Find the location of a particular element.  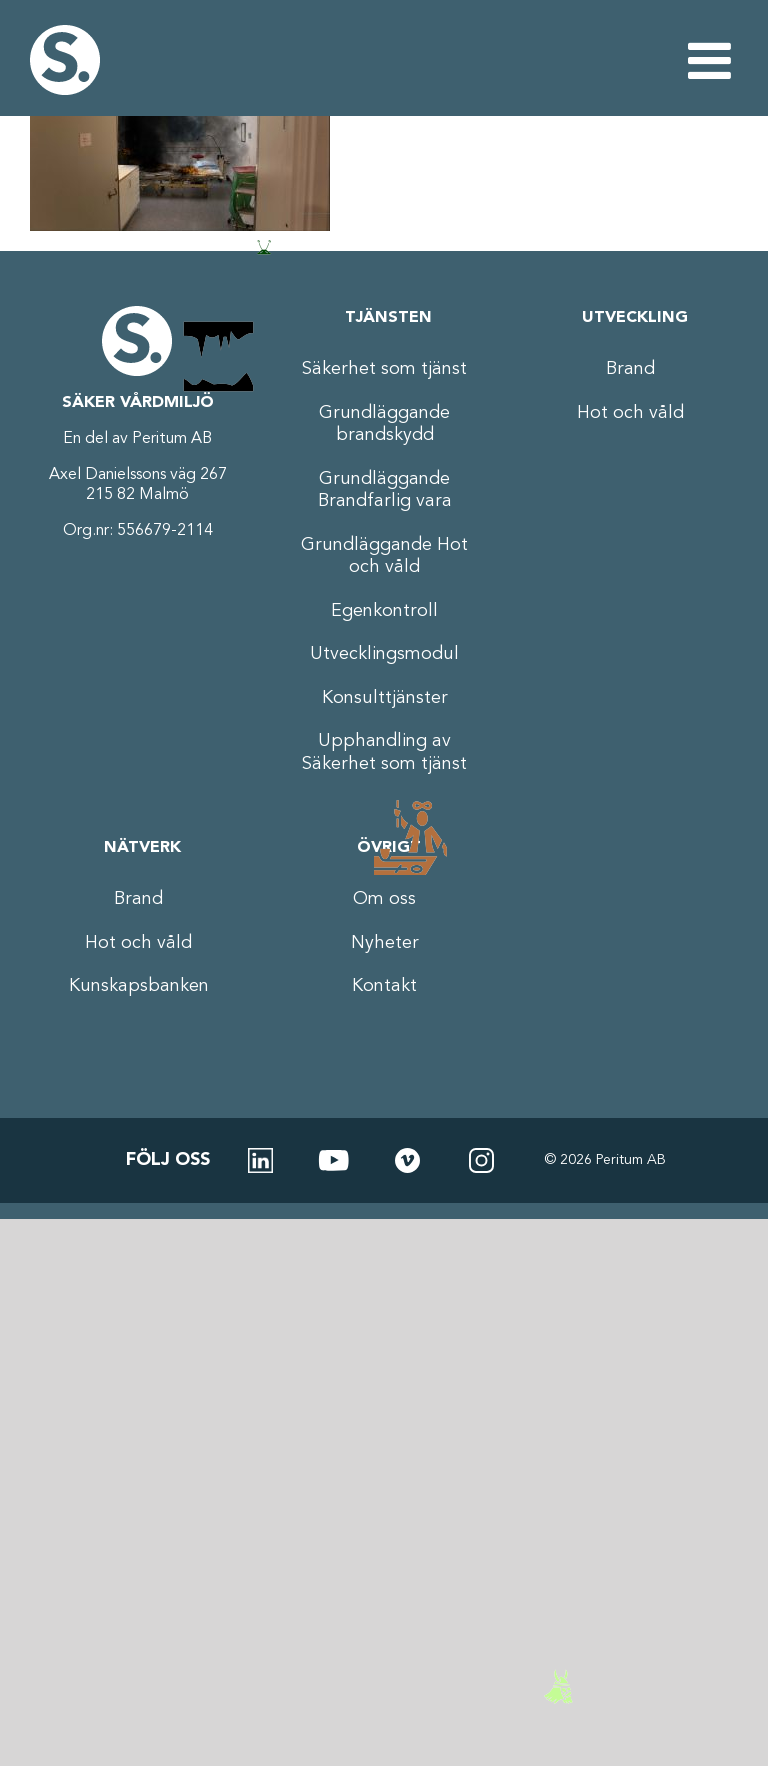

enter a cave or underground area in-game is located at coordinates (218, 356).